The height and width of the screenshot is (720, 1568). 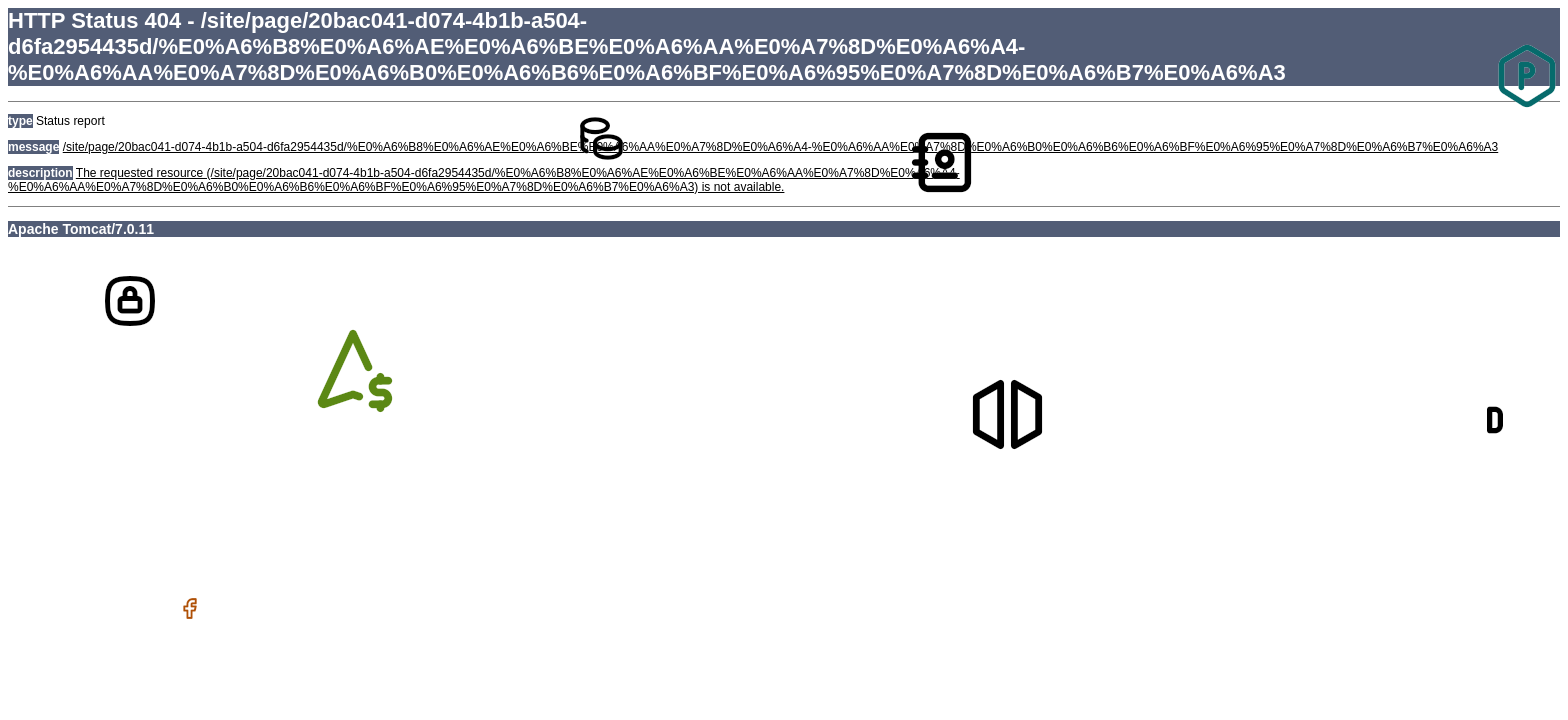 What do you see at coordinates (1007, 414) in the screenshot?
I see `MetaBrainz logo` at bounding box center [1007, 414].